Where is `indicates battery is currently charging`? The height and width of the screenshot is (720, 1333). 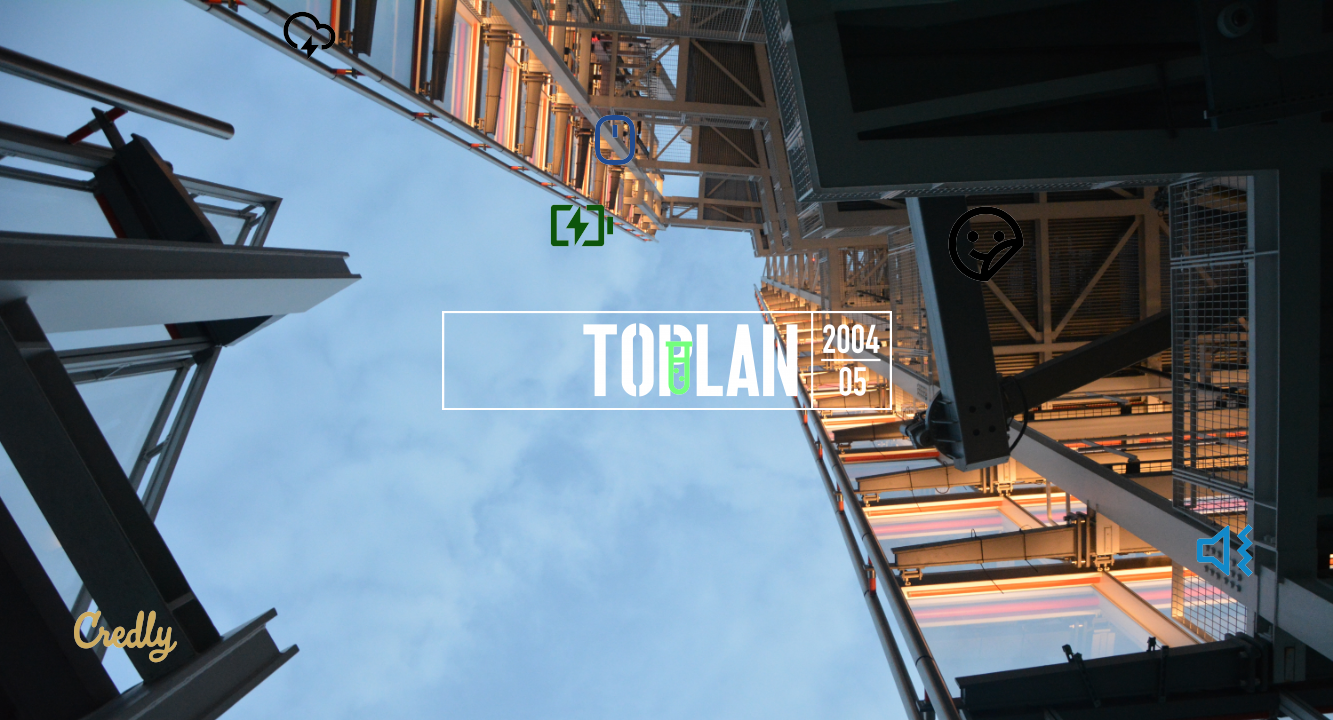
indicates battery is currently charging is located at coordinates (580, 225).